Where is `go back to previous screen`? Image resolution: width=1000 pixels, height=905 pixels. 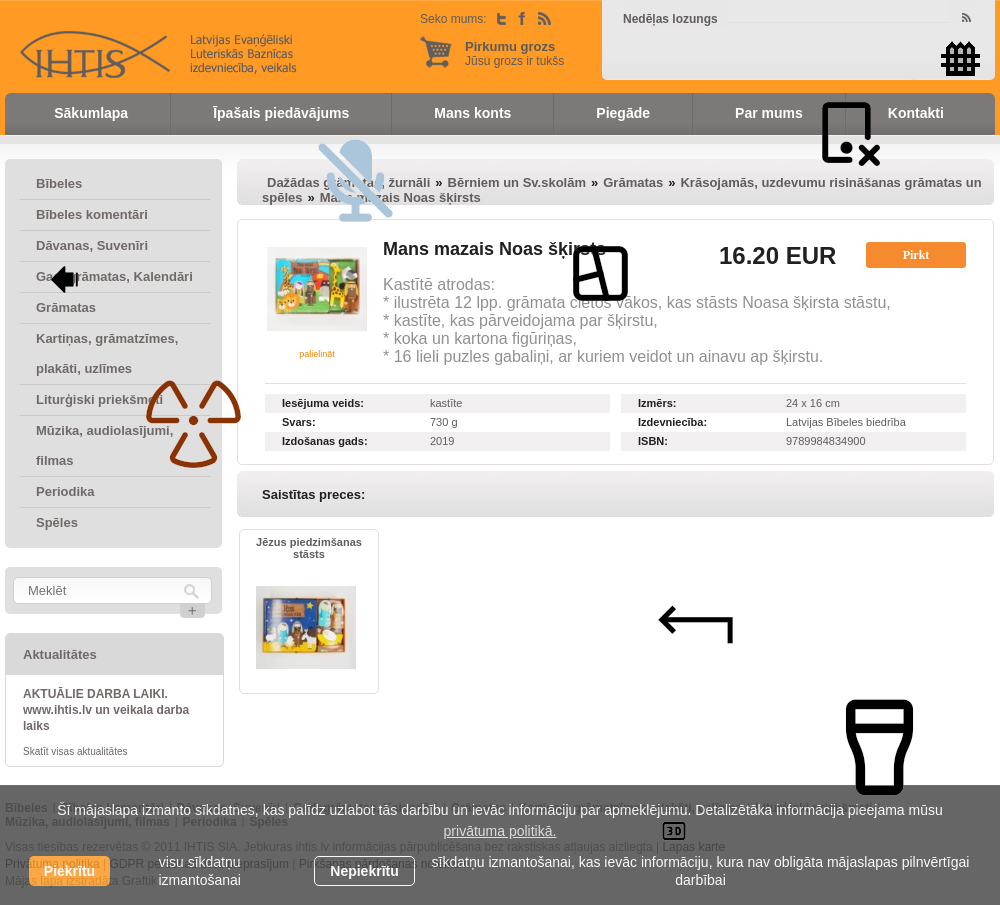 go back to previous screen is located at coordinates (696, 625).